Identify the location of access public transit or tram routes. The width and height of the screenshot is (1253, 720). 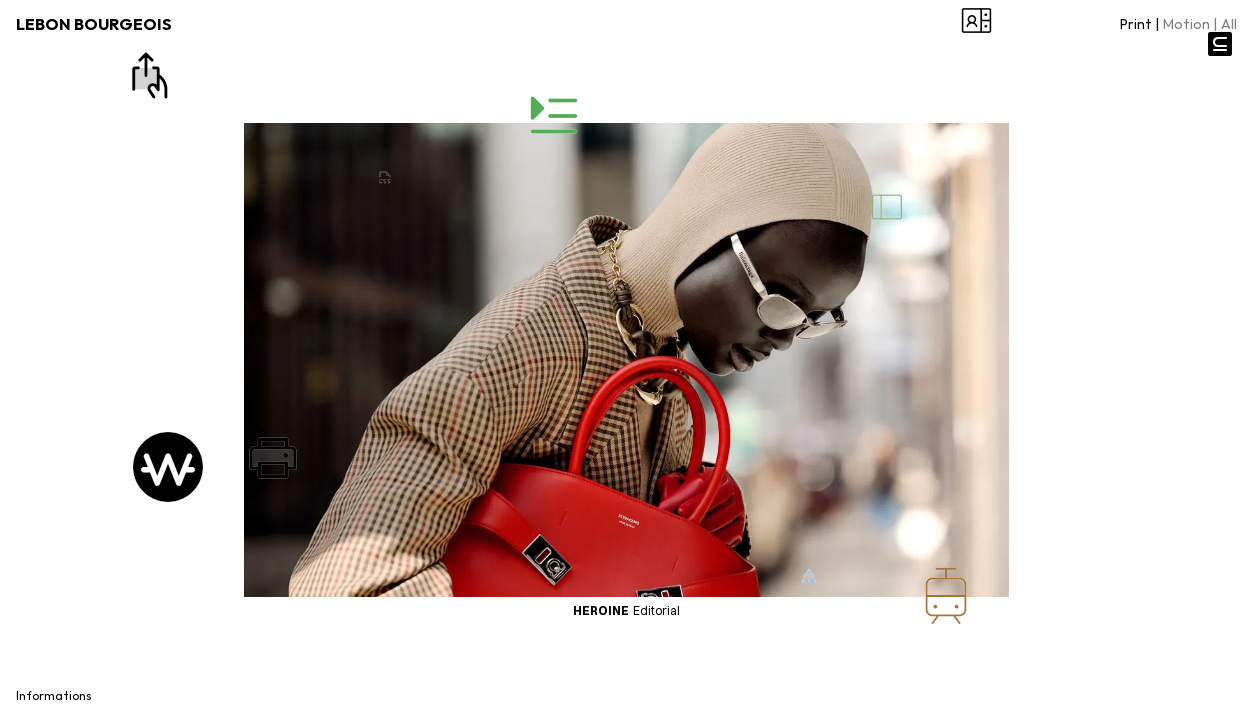
(946, 596).